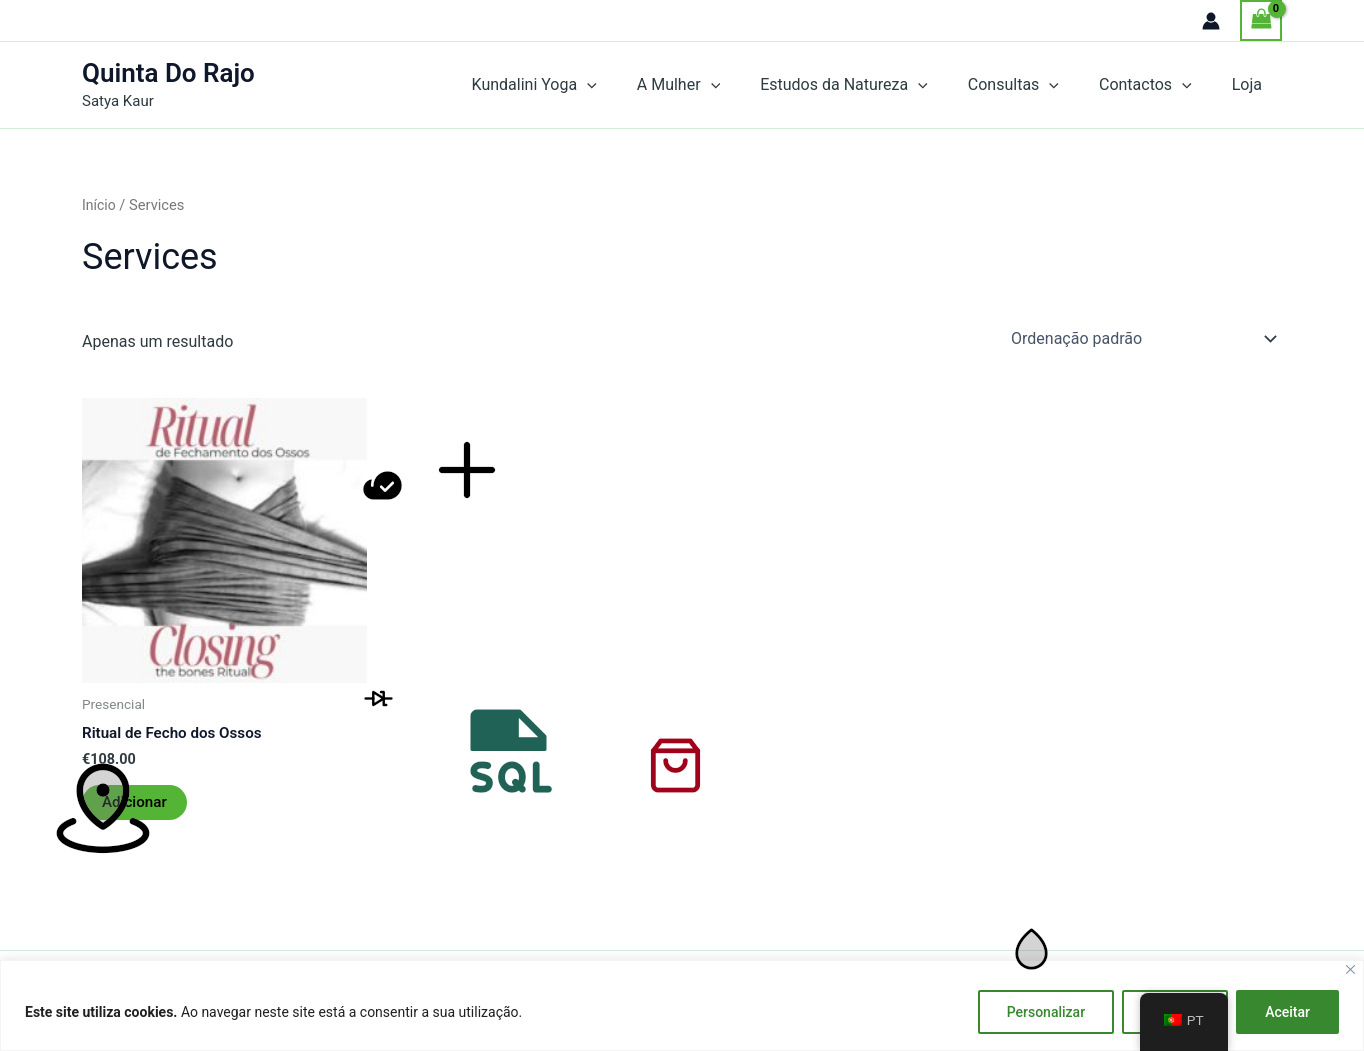  What do you see at coordinates (103, 810) in the screenshot?
I see `view location area or region on map` at bounding box center [103, 810].